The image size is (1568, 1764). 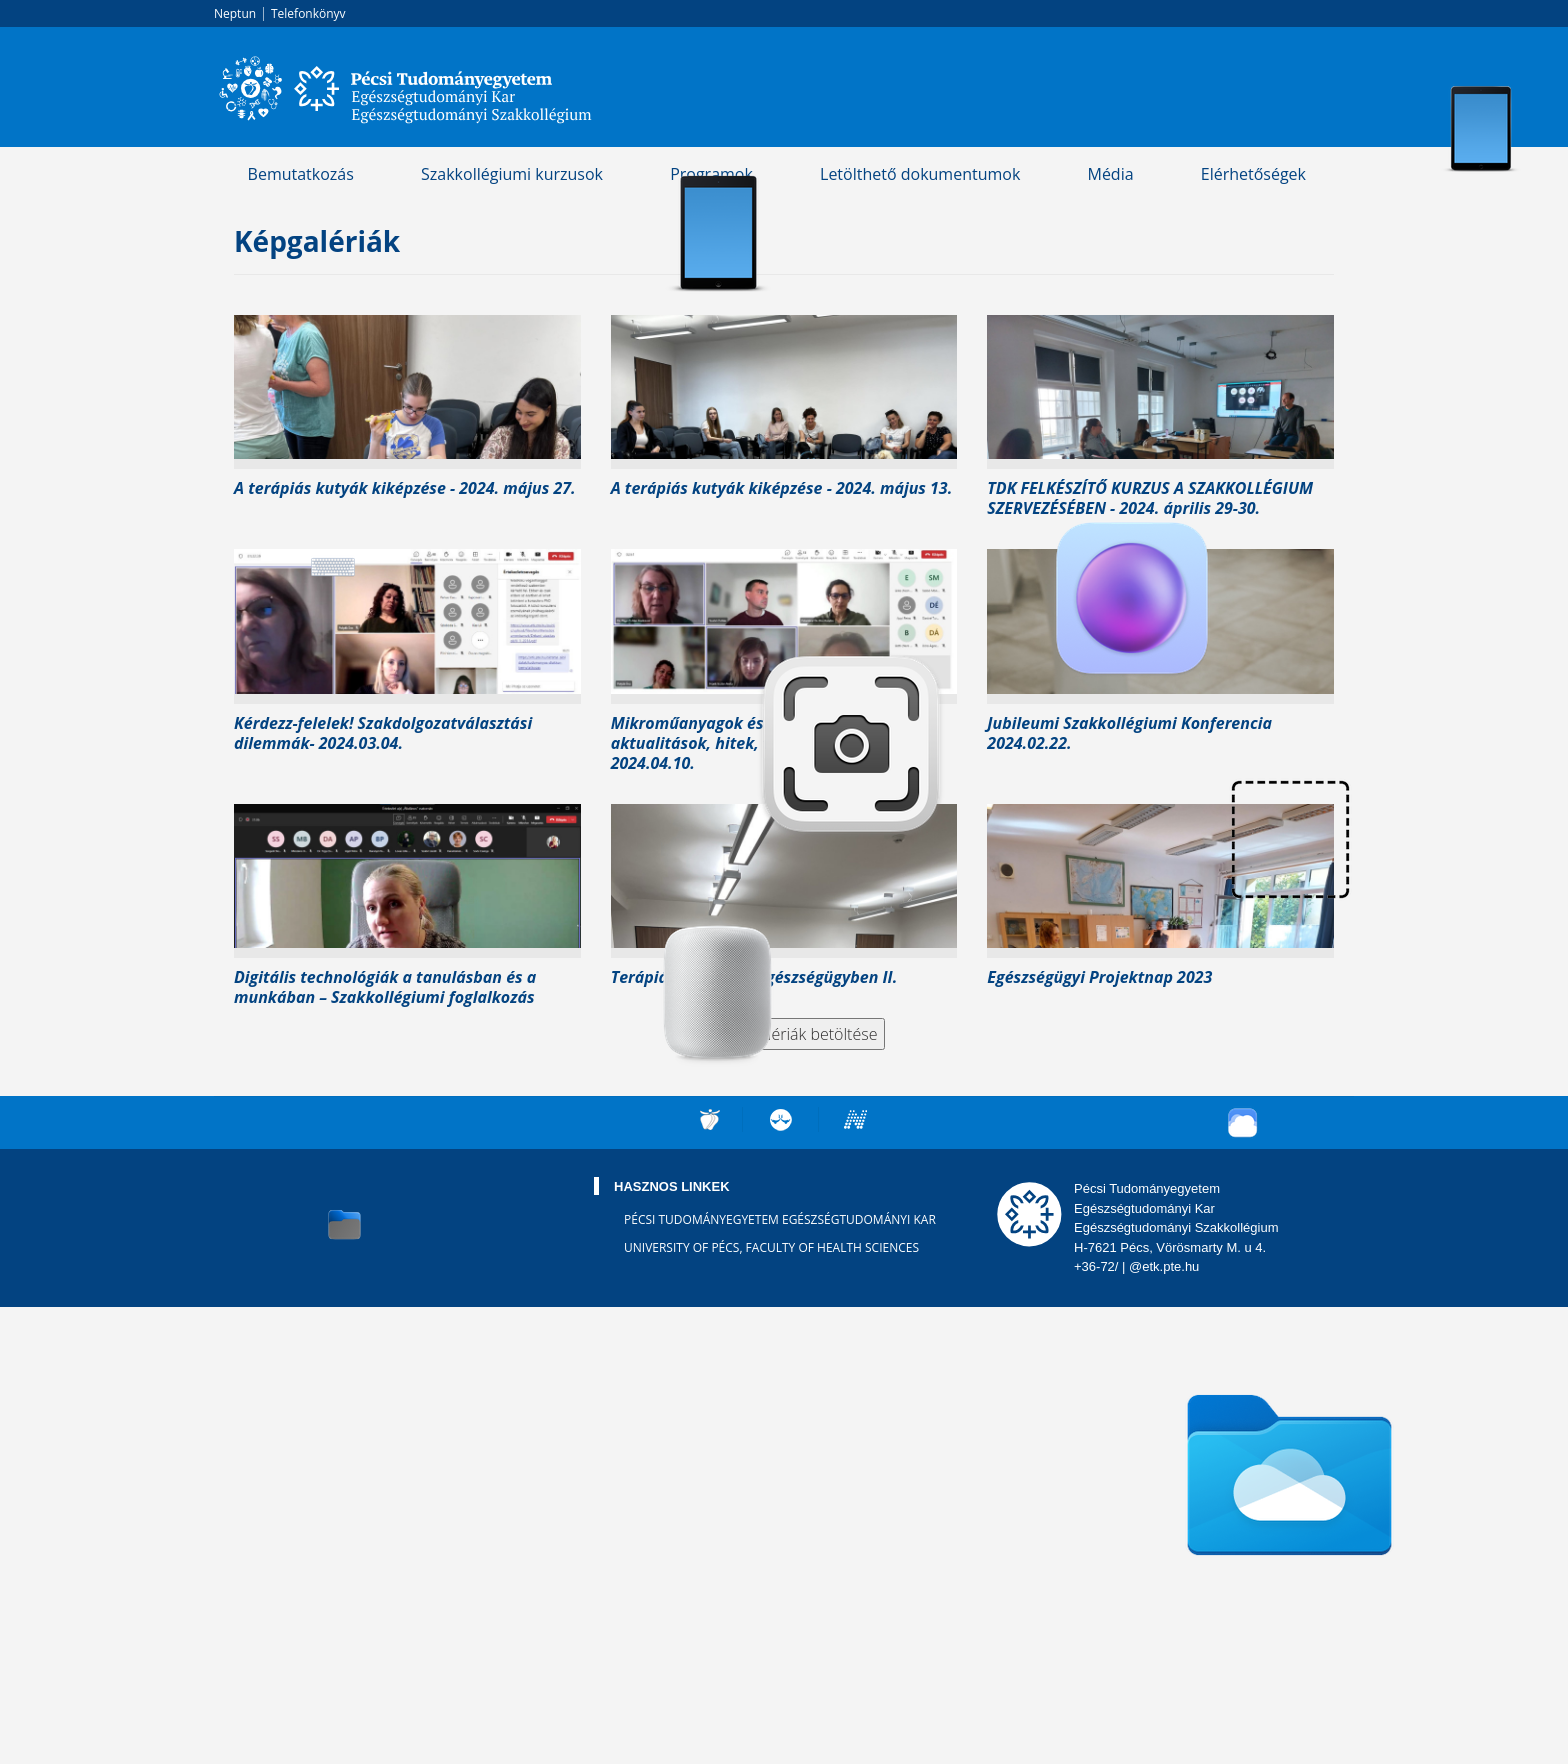 I want to click on view connected iPad mini device, so click(x=718, y=222).